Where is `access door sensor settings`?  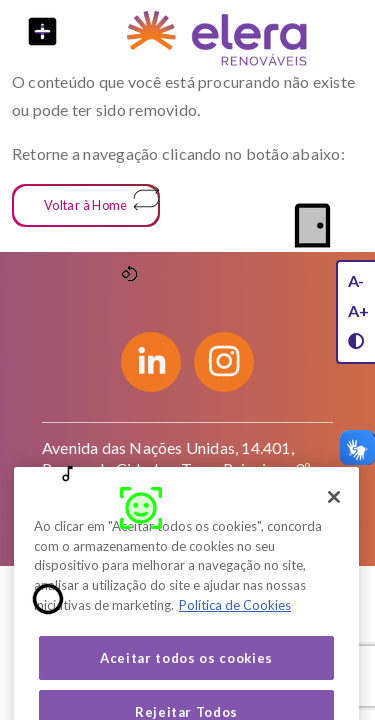 access door sensor settings is located at coordinates (312, 225).